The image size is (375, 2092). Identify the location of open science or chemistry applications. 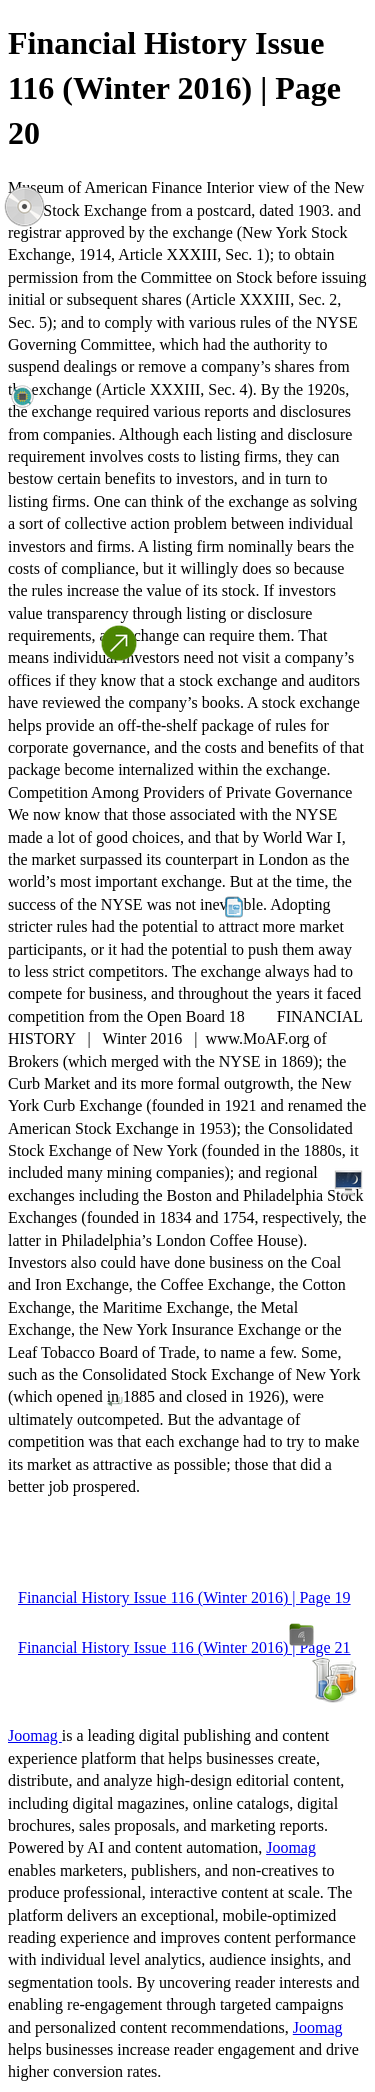
(334, 1680).